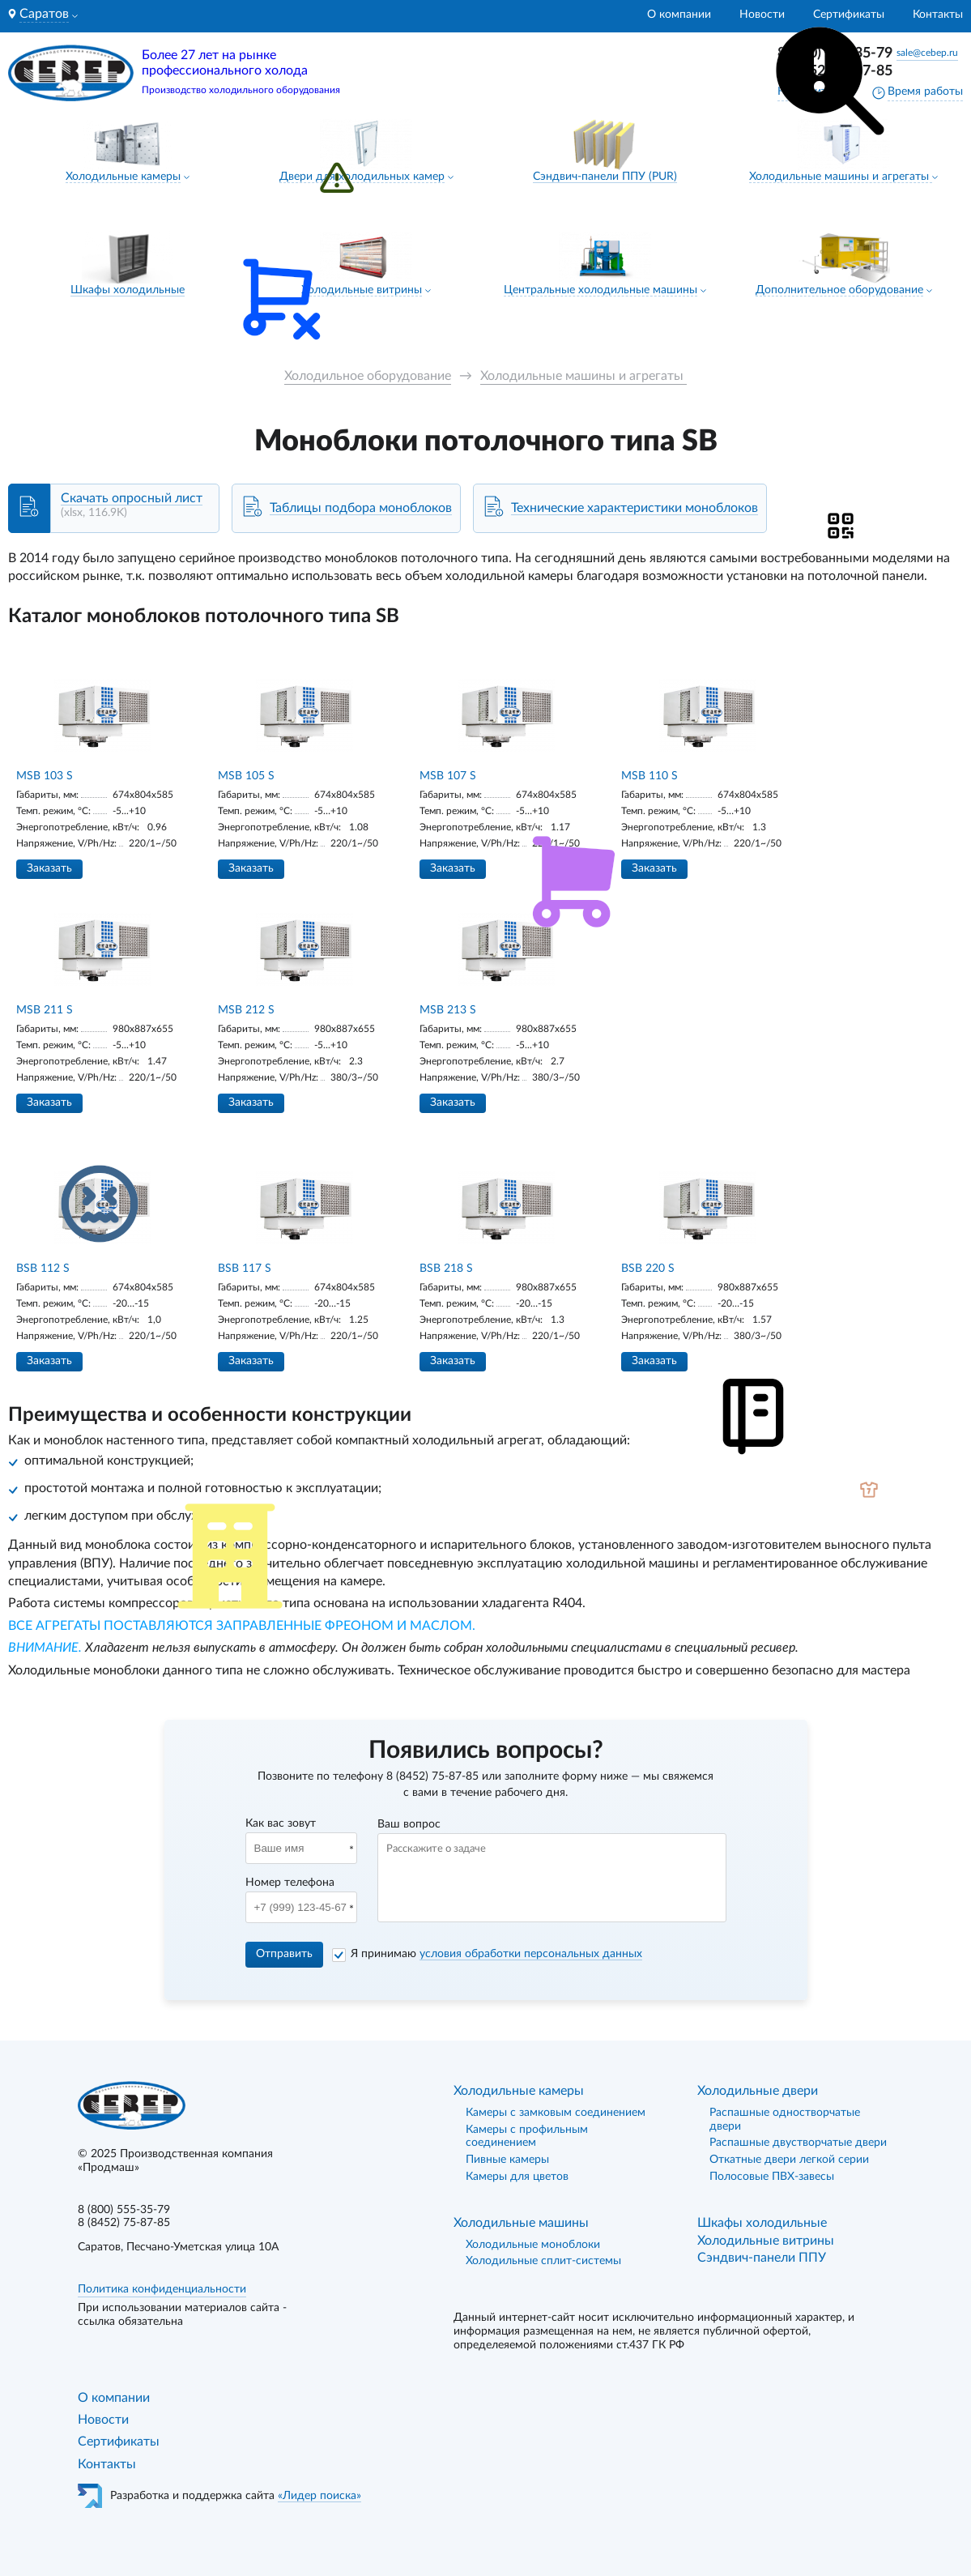 The width and height of the screenshot is (971, 2576). I want to click on indicates a warning or alert status, so click(337, 178).